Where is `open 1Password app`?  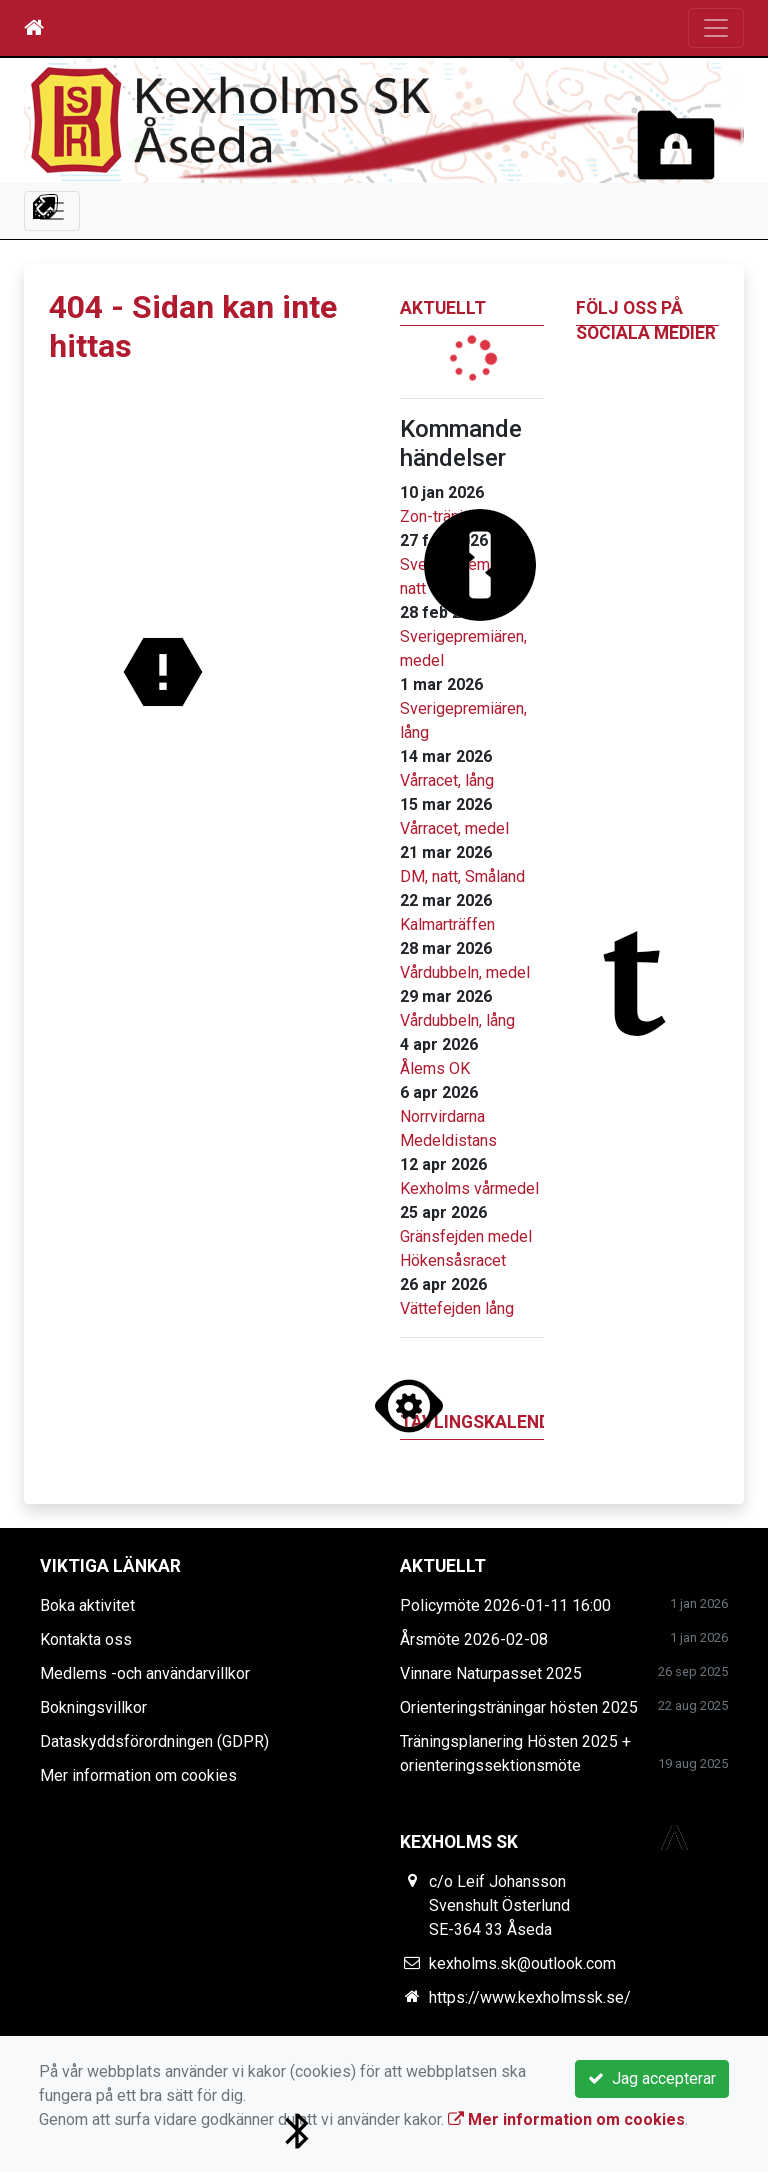
open 1Password app is located at coordinates (480, 565).